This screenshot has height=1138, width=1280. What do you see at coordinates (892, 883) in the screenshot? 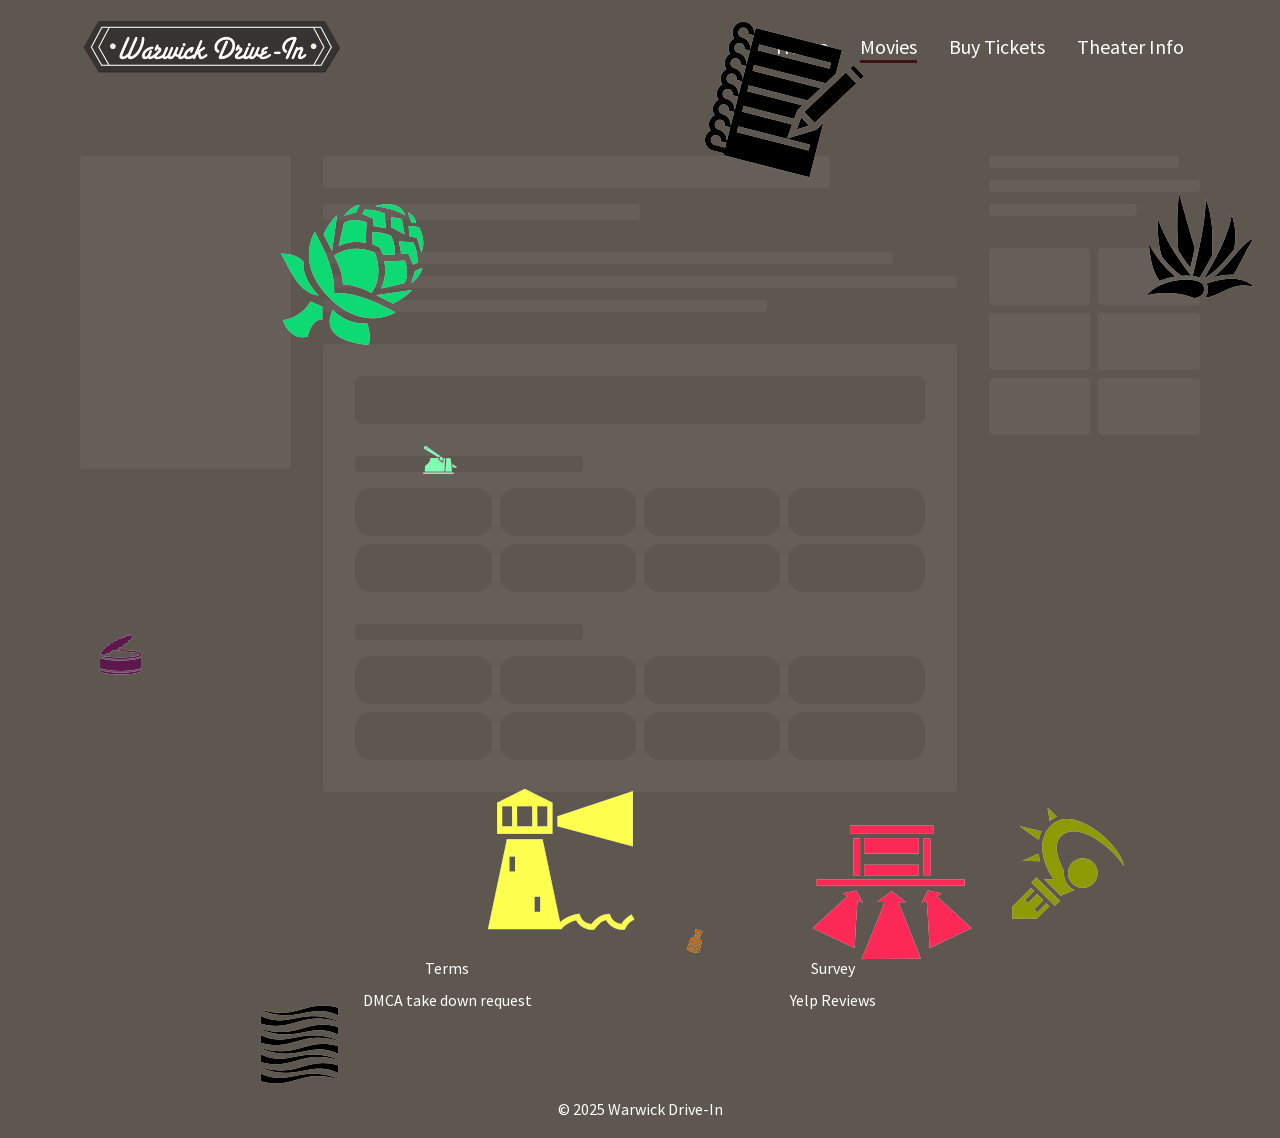
I see `launch an assault on enemy fortification` at bounding box center [892, 883].